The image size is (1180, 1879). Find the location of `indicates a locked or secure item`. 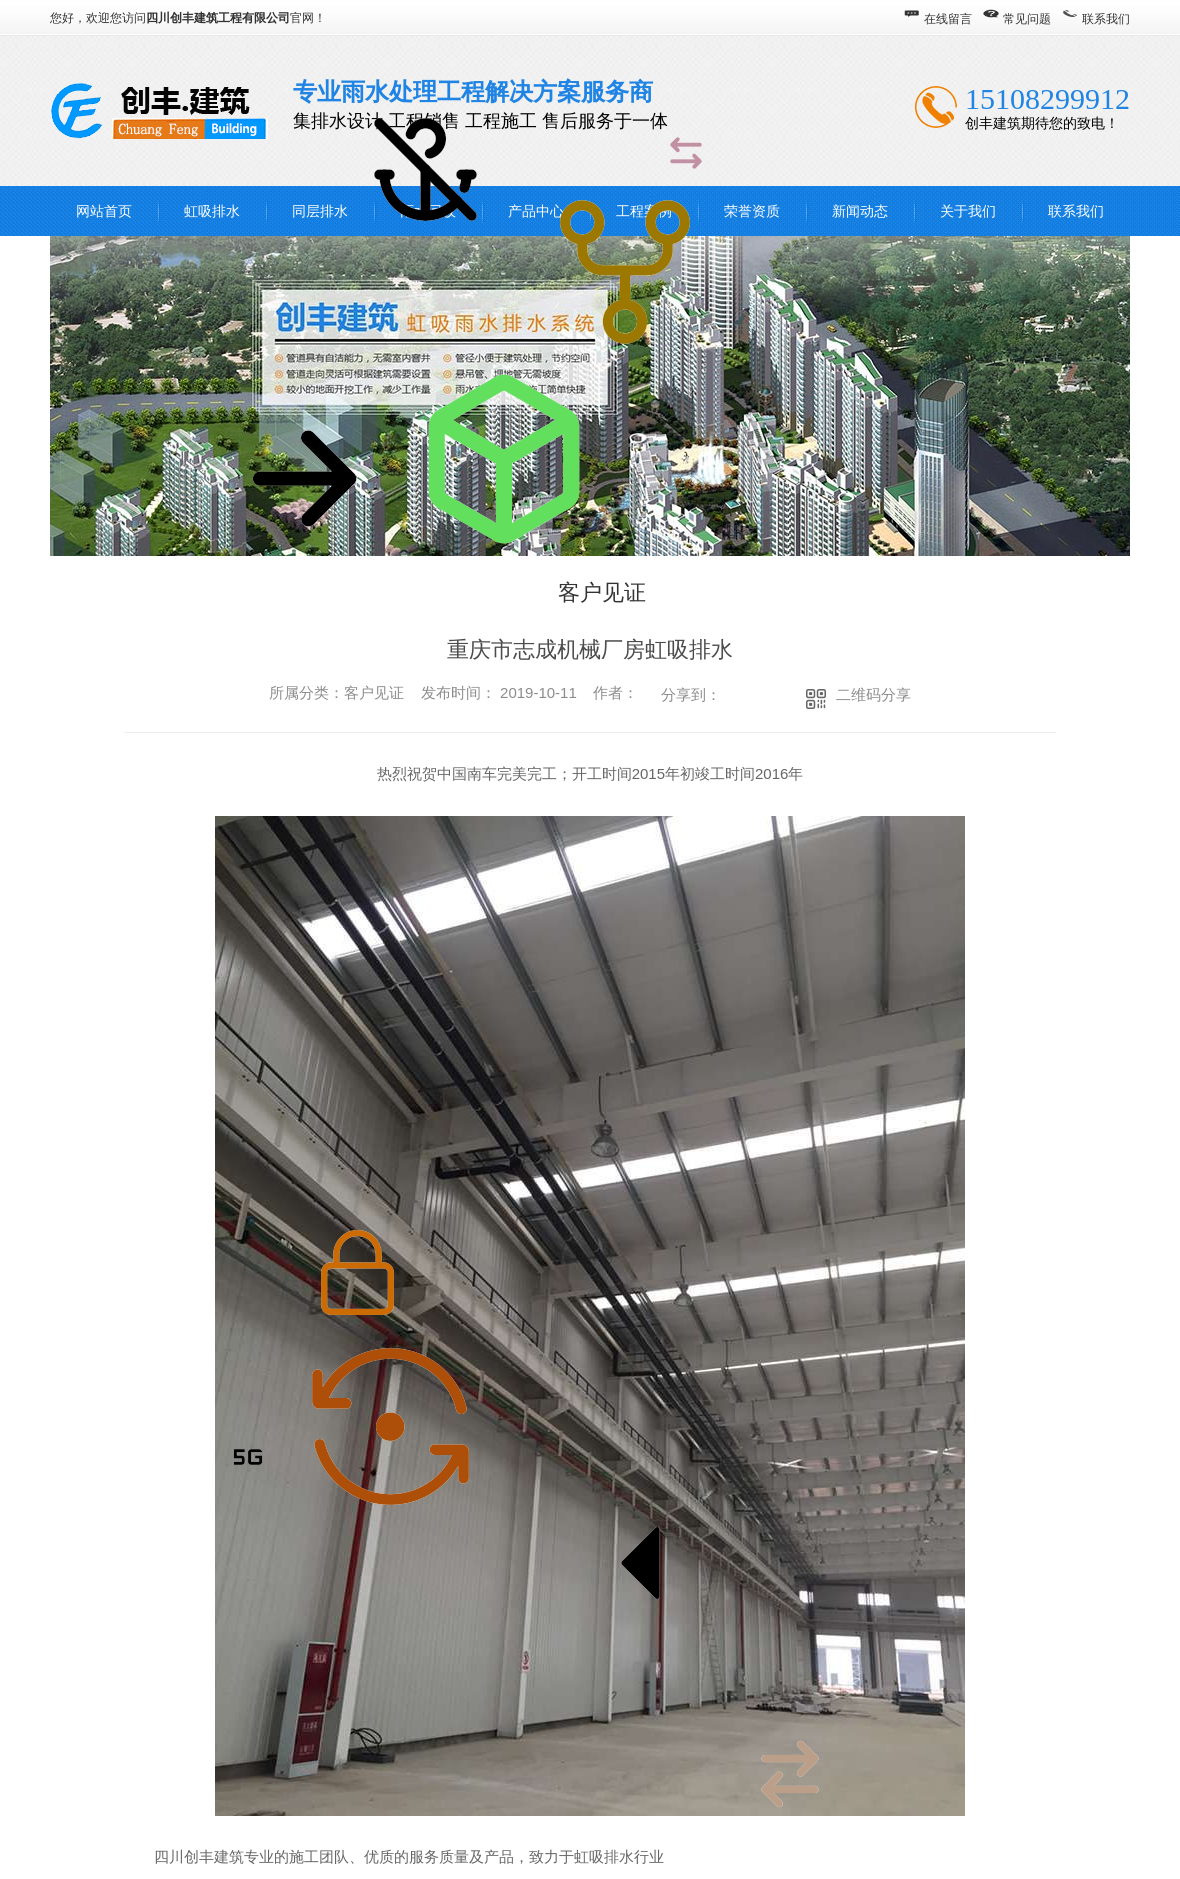

indicates a locked or secure item is located at coordinates (357, 1274).